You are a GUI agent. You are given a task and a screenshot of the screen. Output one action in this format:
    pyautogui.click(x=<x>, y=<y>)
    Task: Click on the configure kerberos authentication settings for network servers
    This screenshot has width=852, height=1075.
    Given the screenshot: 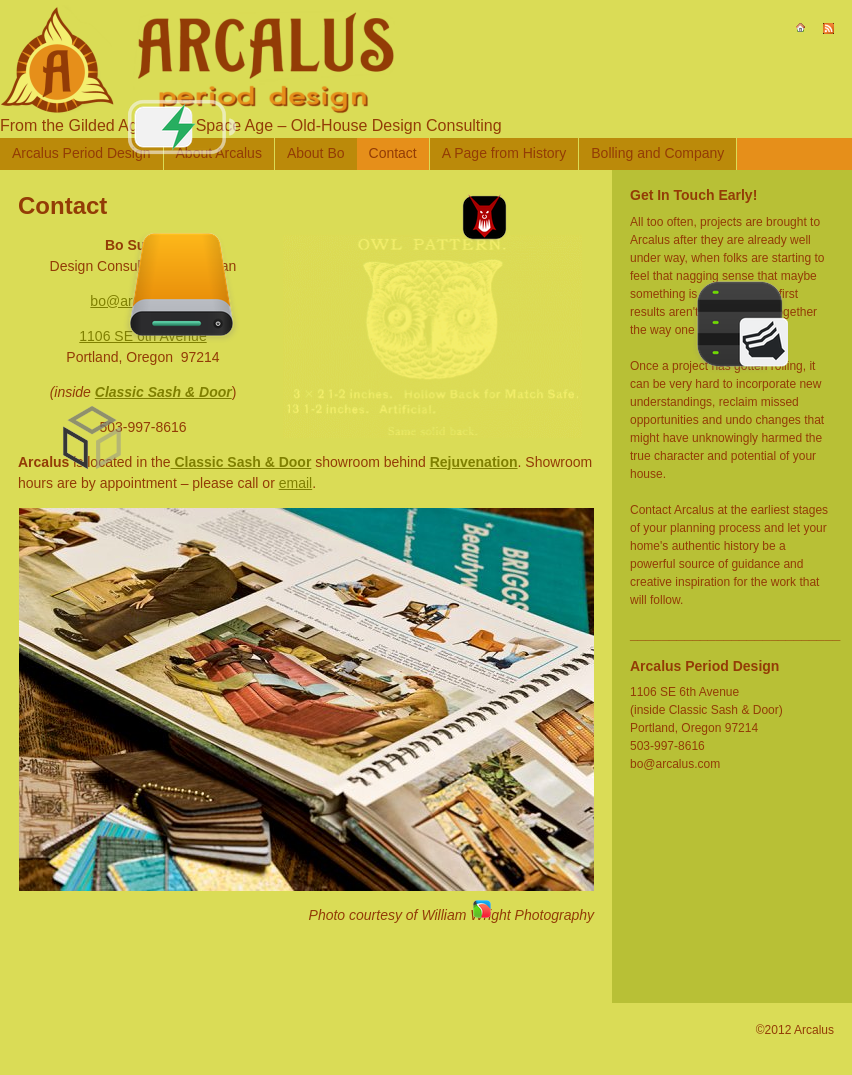 What is the action you would take?
    pyautogui.click(x=740, y=325)
    